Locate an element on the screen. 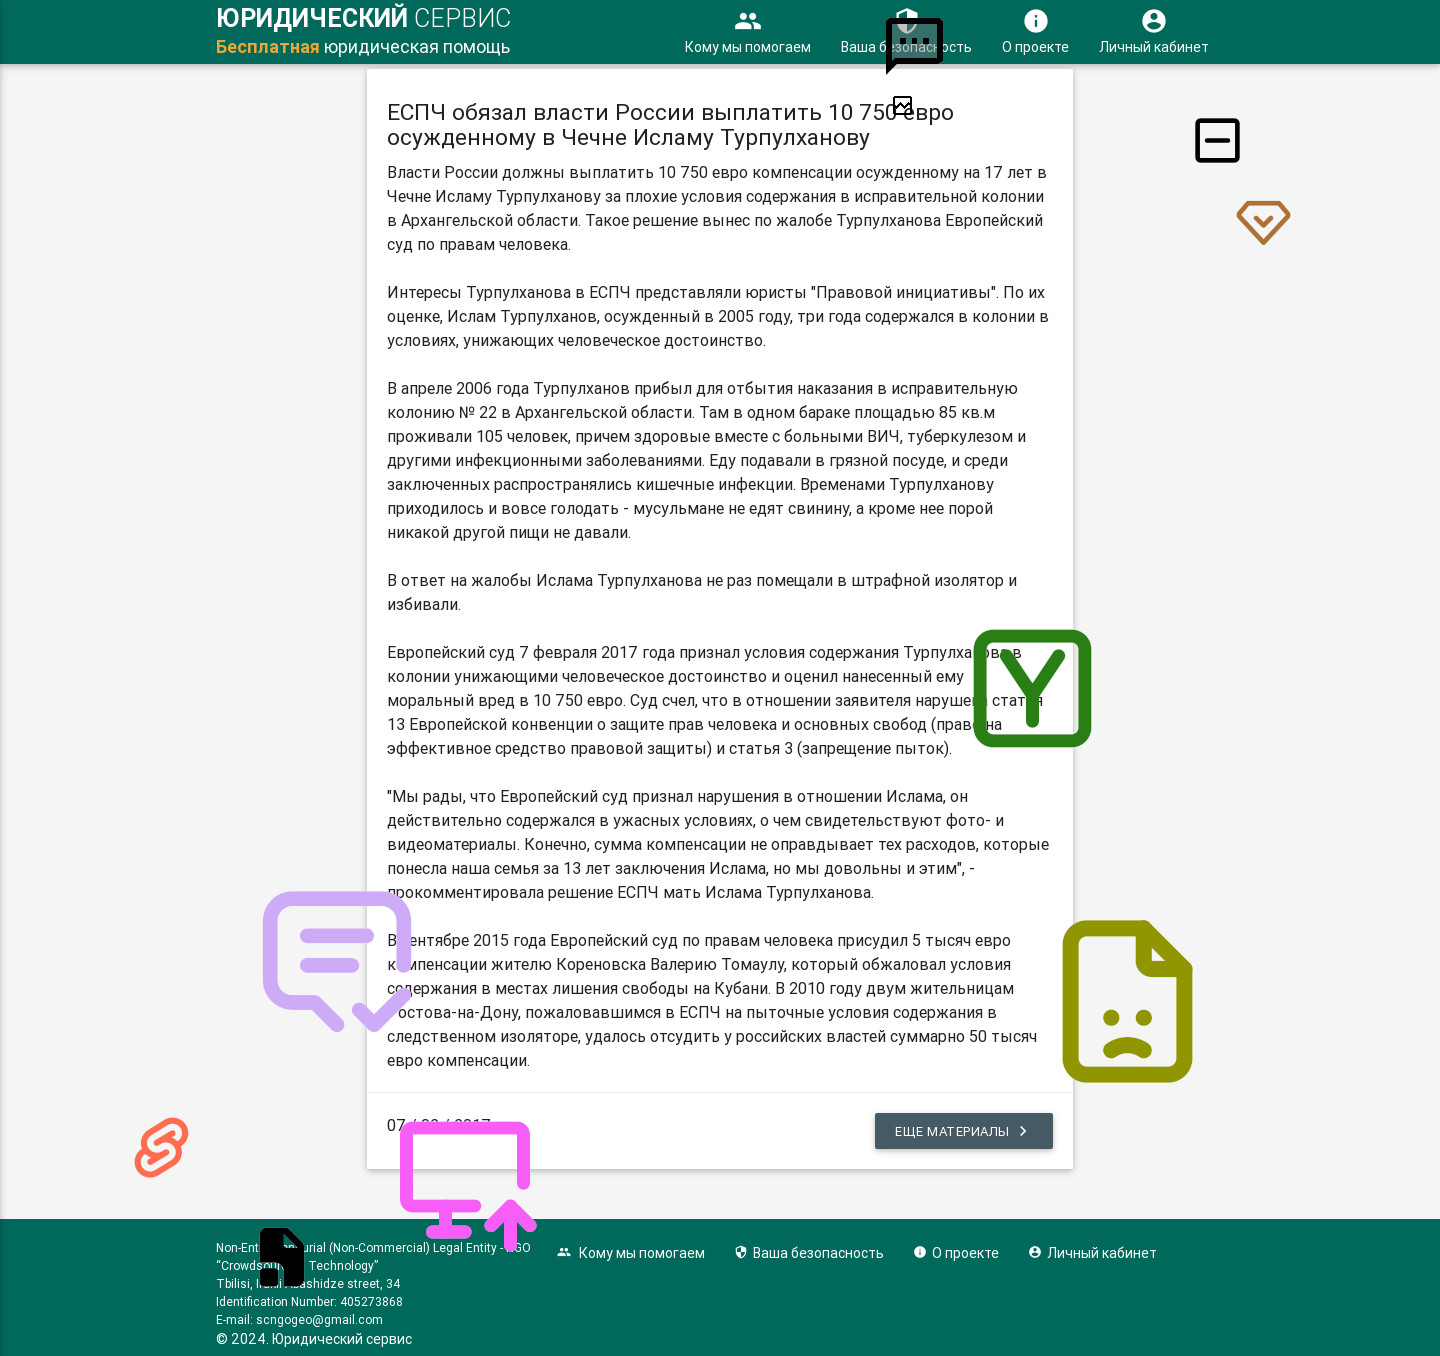  upload content to desktop is located at coordinates (465, 1180).